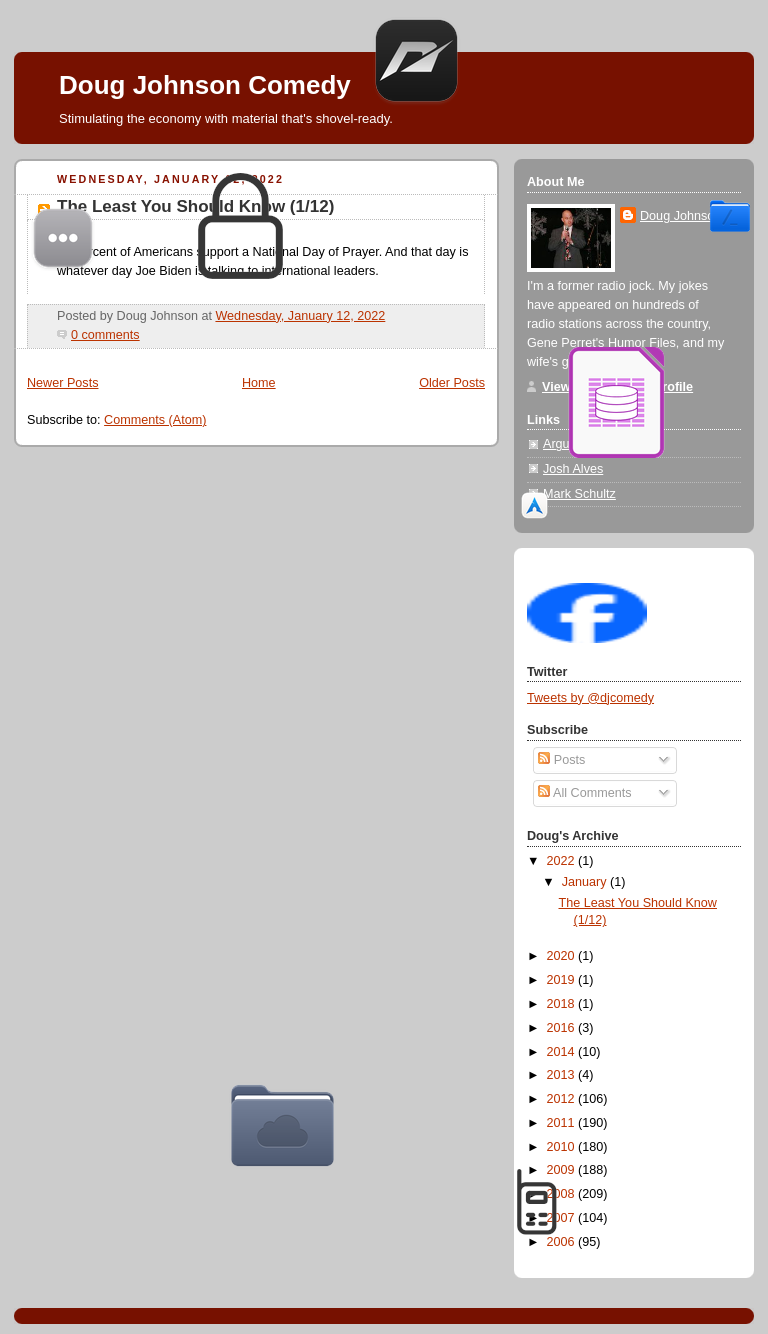 This screenshot has width=768, height=1334. Describe the element at coordinates (616, 402) in the screenshot. I see `open a libreoffice base database file` at that location.